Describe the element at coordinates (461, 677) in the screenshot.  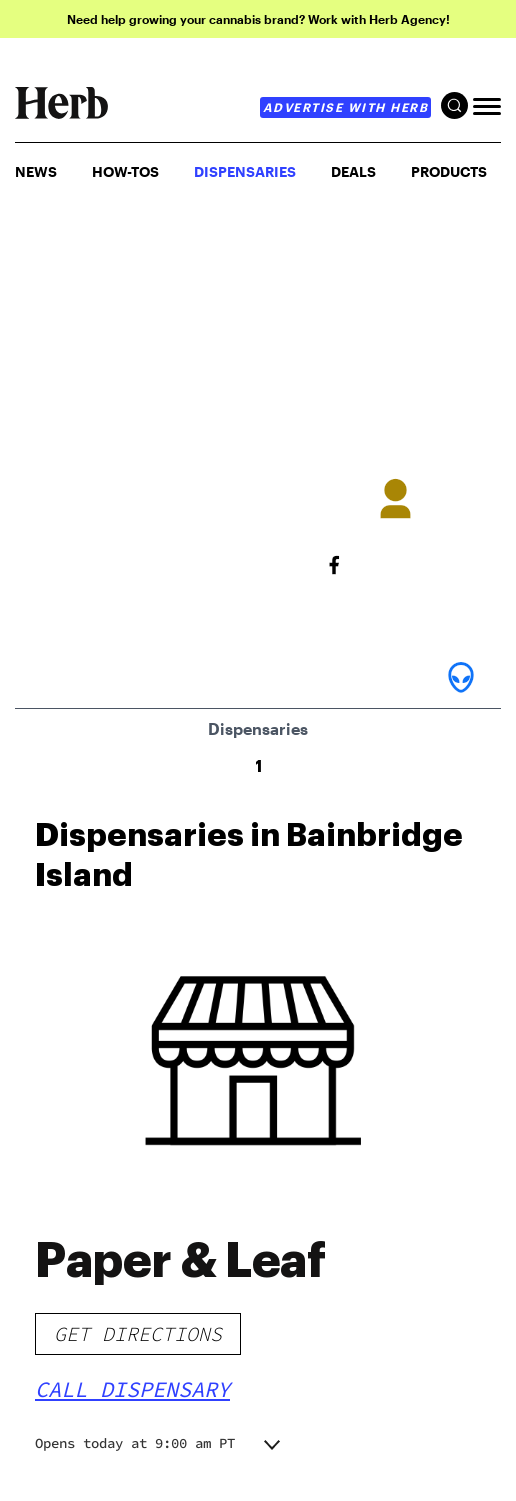
I see `indicates sci-fi or extraterrestrial content` at that location.